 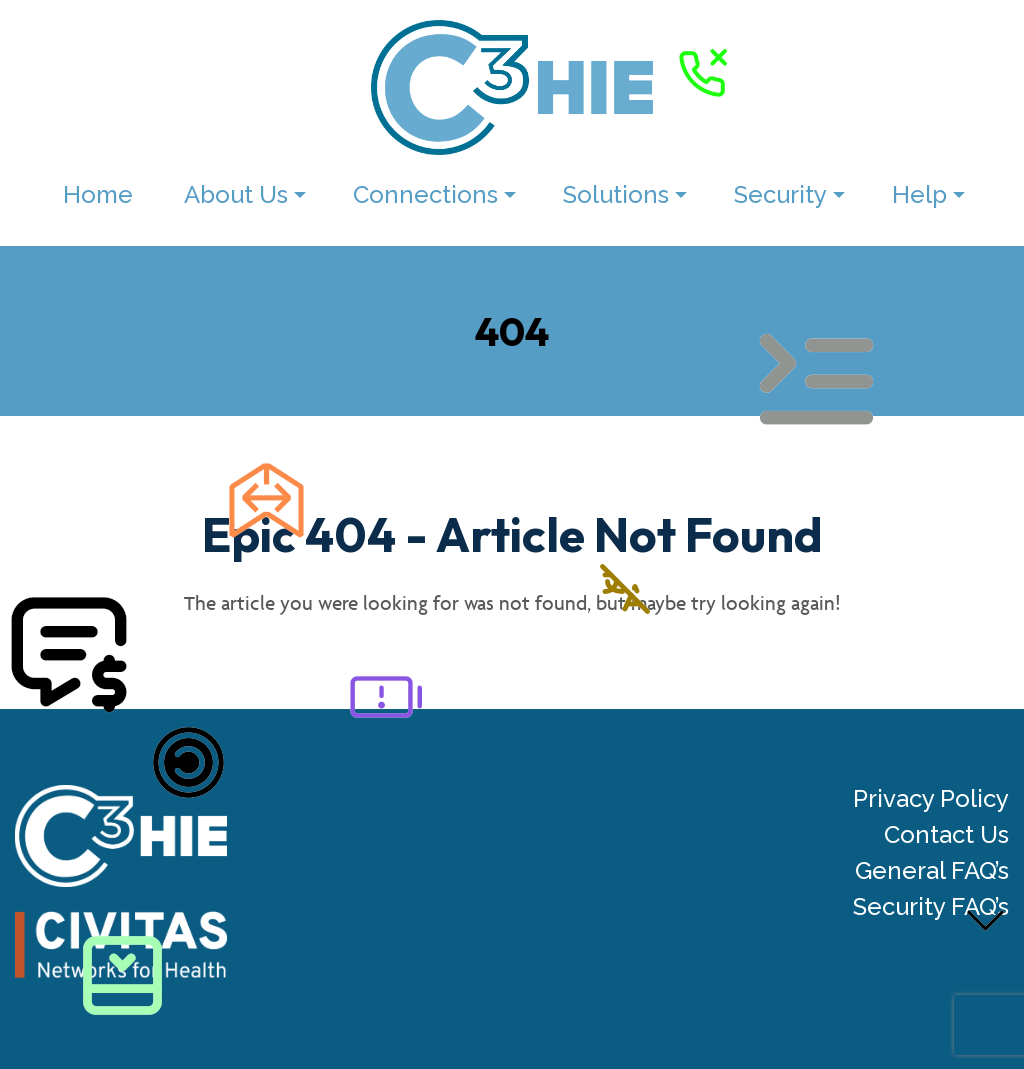 I want to click on view payment or transaction messages, so click(x=69, y=649).